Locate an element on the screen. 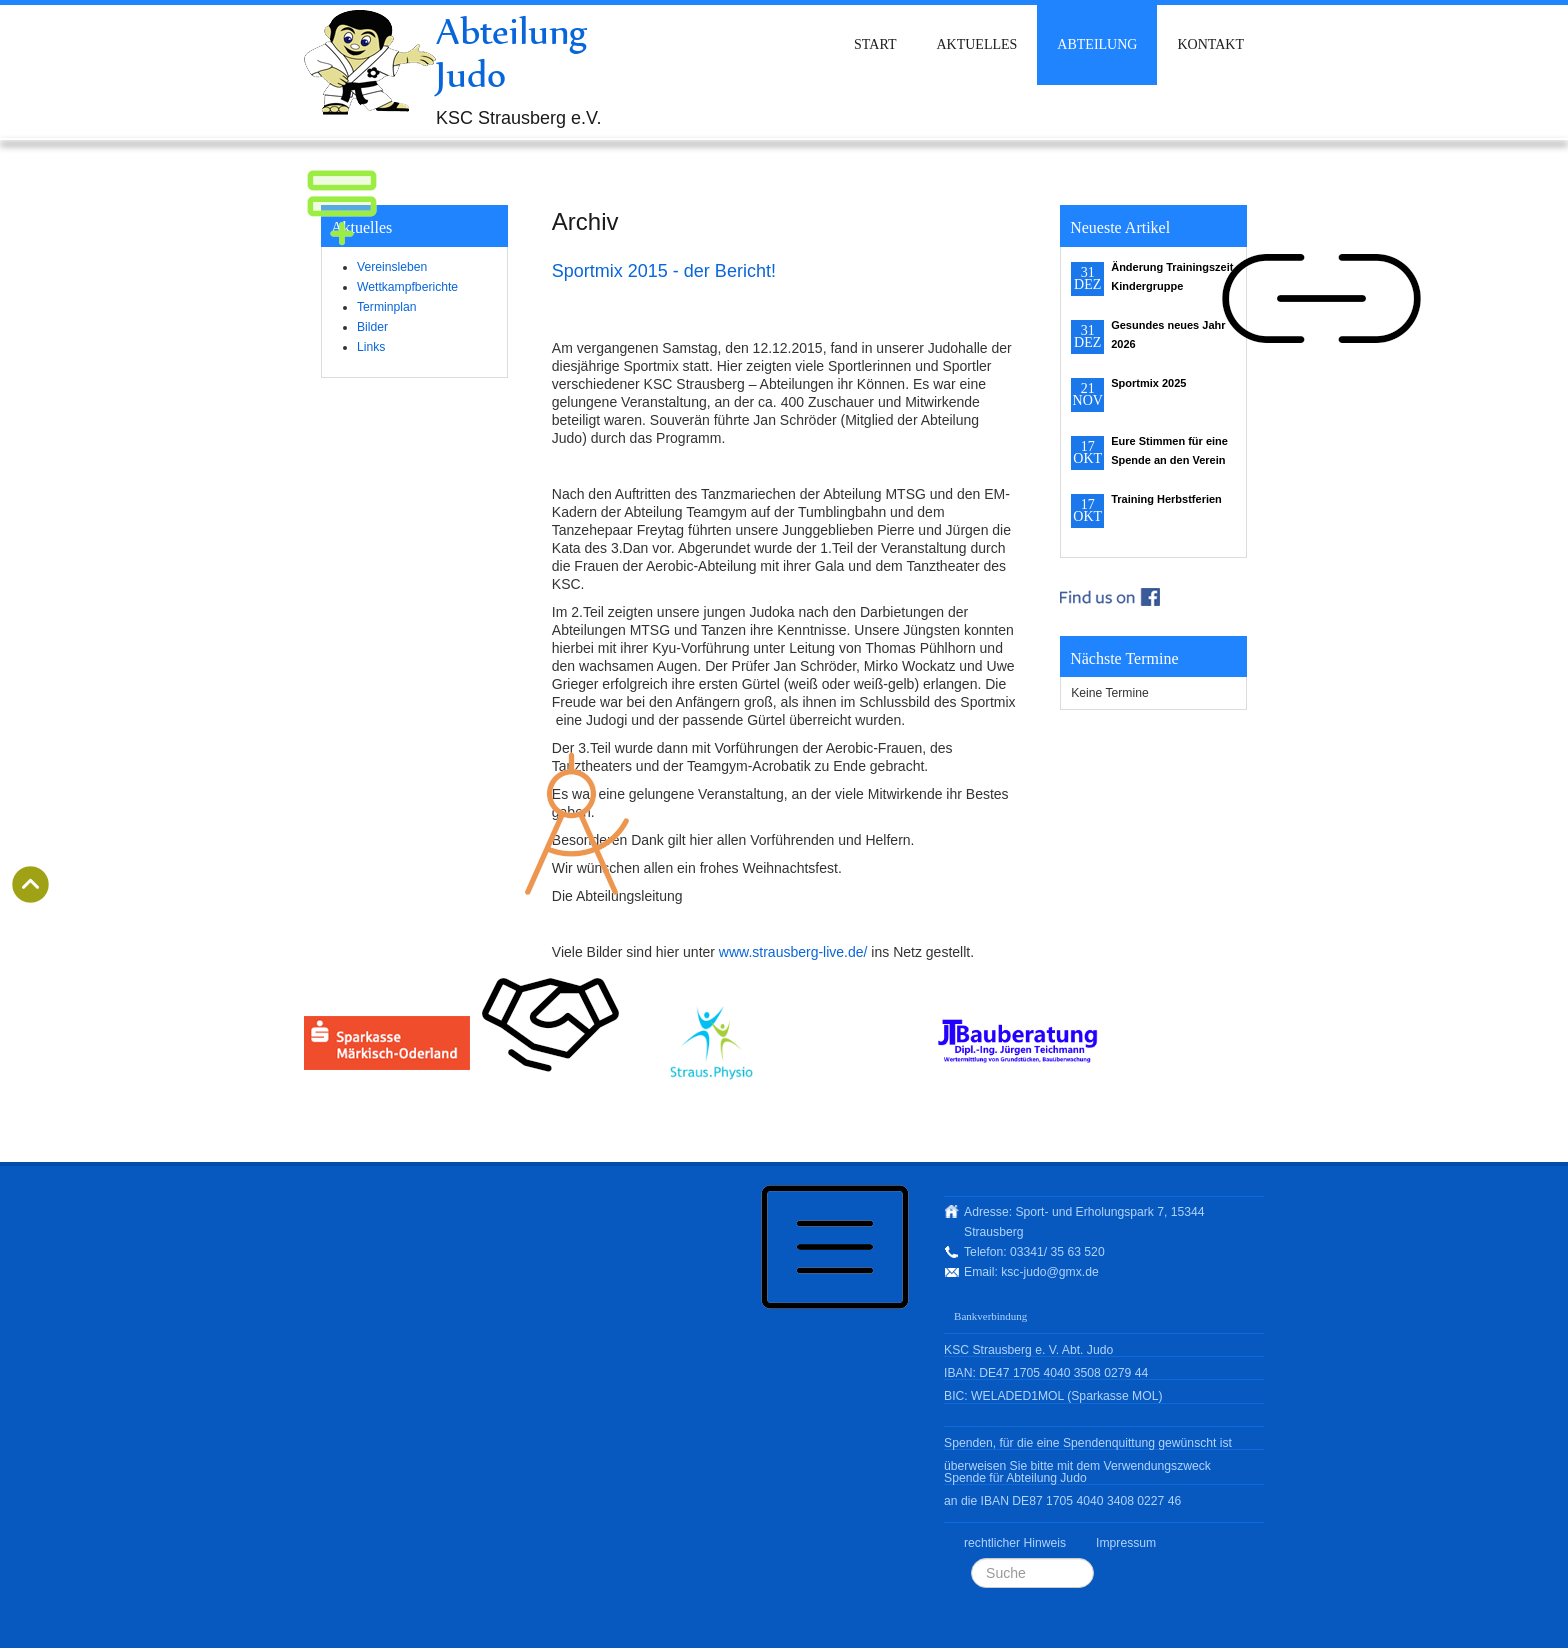 The width and height of the screenshot is (1568, 1648). access drawing or drafting tools is located at coordinates (571, 826).